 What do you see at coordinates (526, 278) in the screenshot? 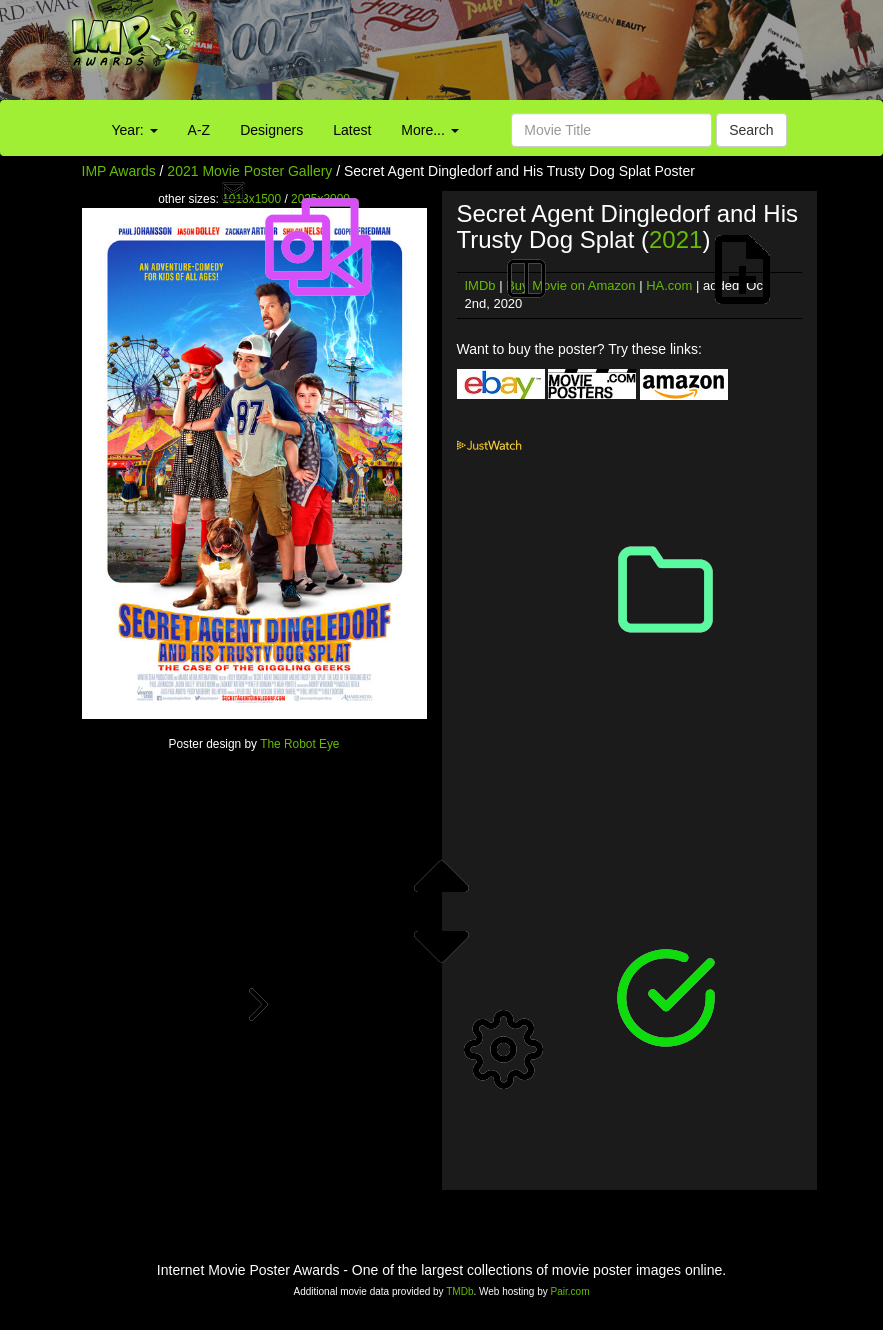
I see `switch to column layout view` at bounding box center [526, 278].